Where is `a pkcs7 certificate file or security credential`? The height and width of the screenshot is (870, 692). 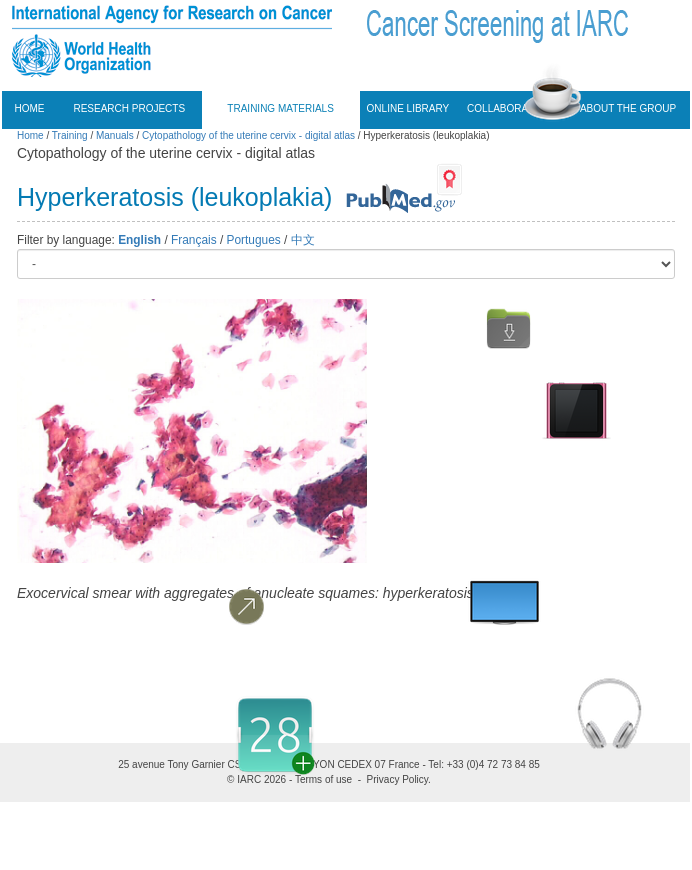 a pkcs7 certificate file or security credential is located at coordinates (449, 179).